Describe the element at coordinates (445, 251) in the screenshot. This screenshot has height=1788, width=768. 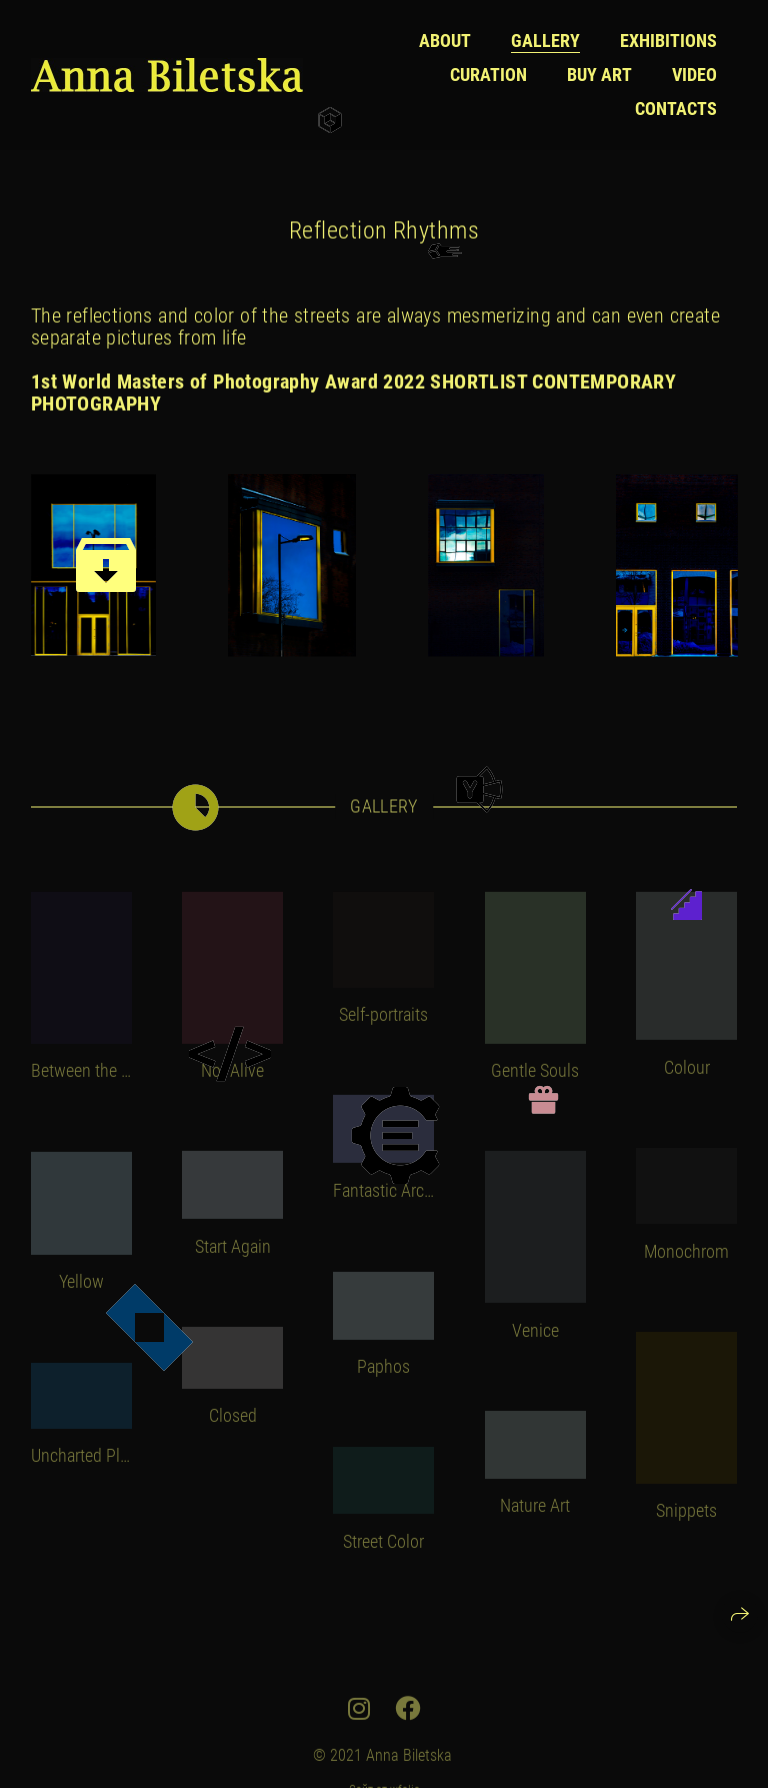
I see `velocity app or service logo` at that location.